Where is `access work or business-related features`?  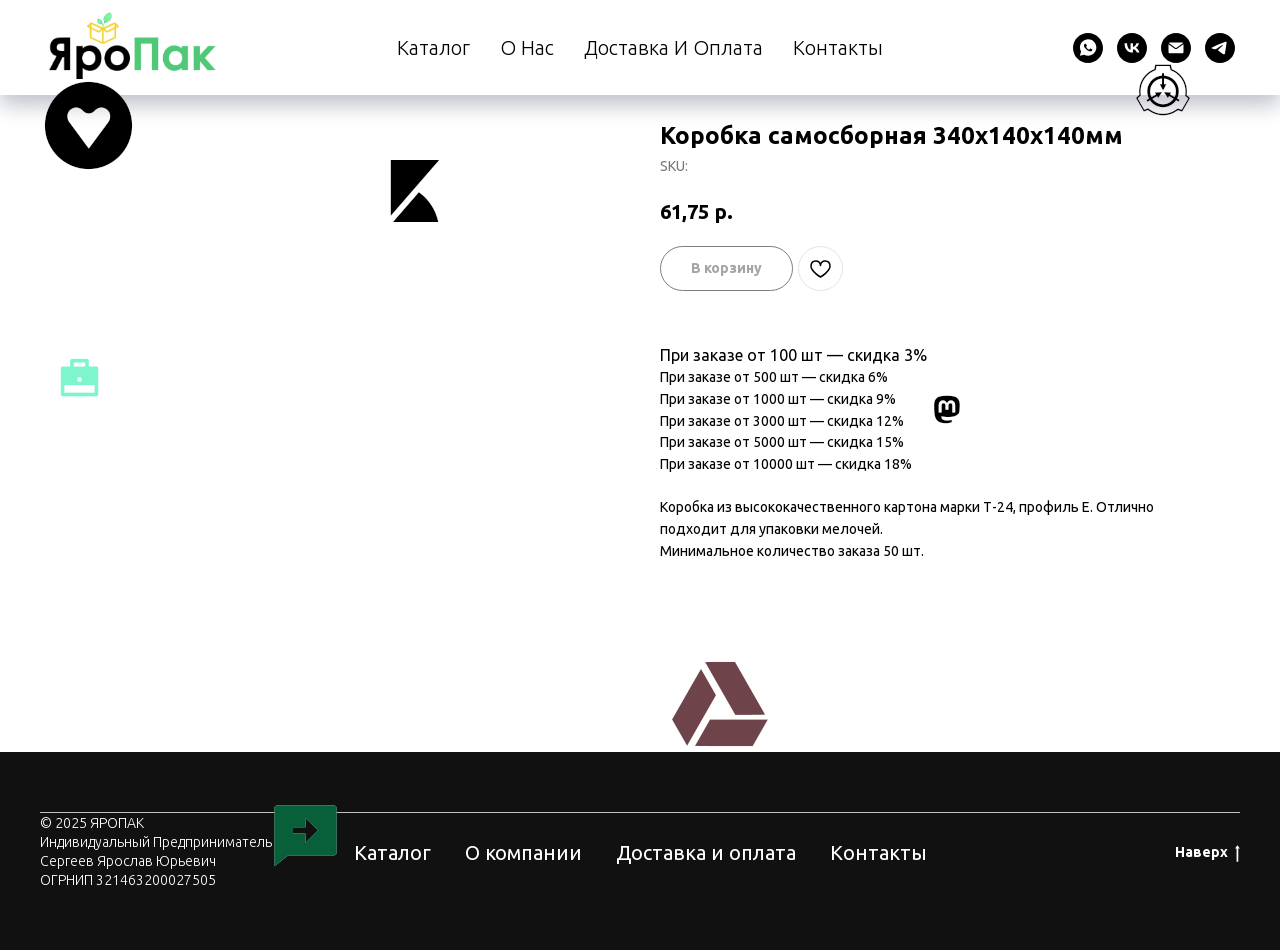 access work or business-related features is located at coordinates (79, 379).